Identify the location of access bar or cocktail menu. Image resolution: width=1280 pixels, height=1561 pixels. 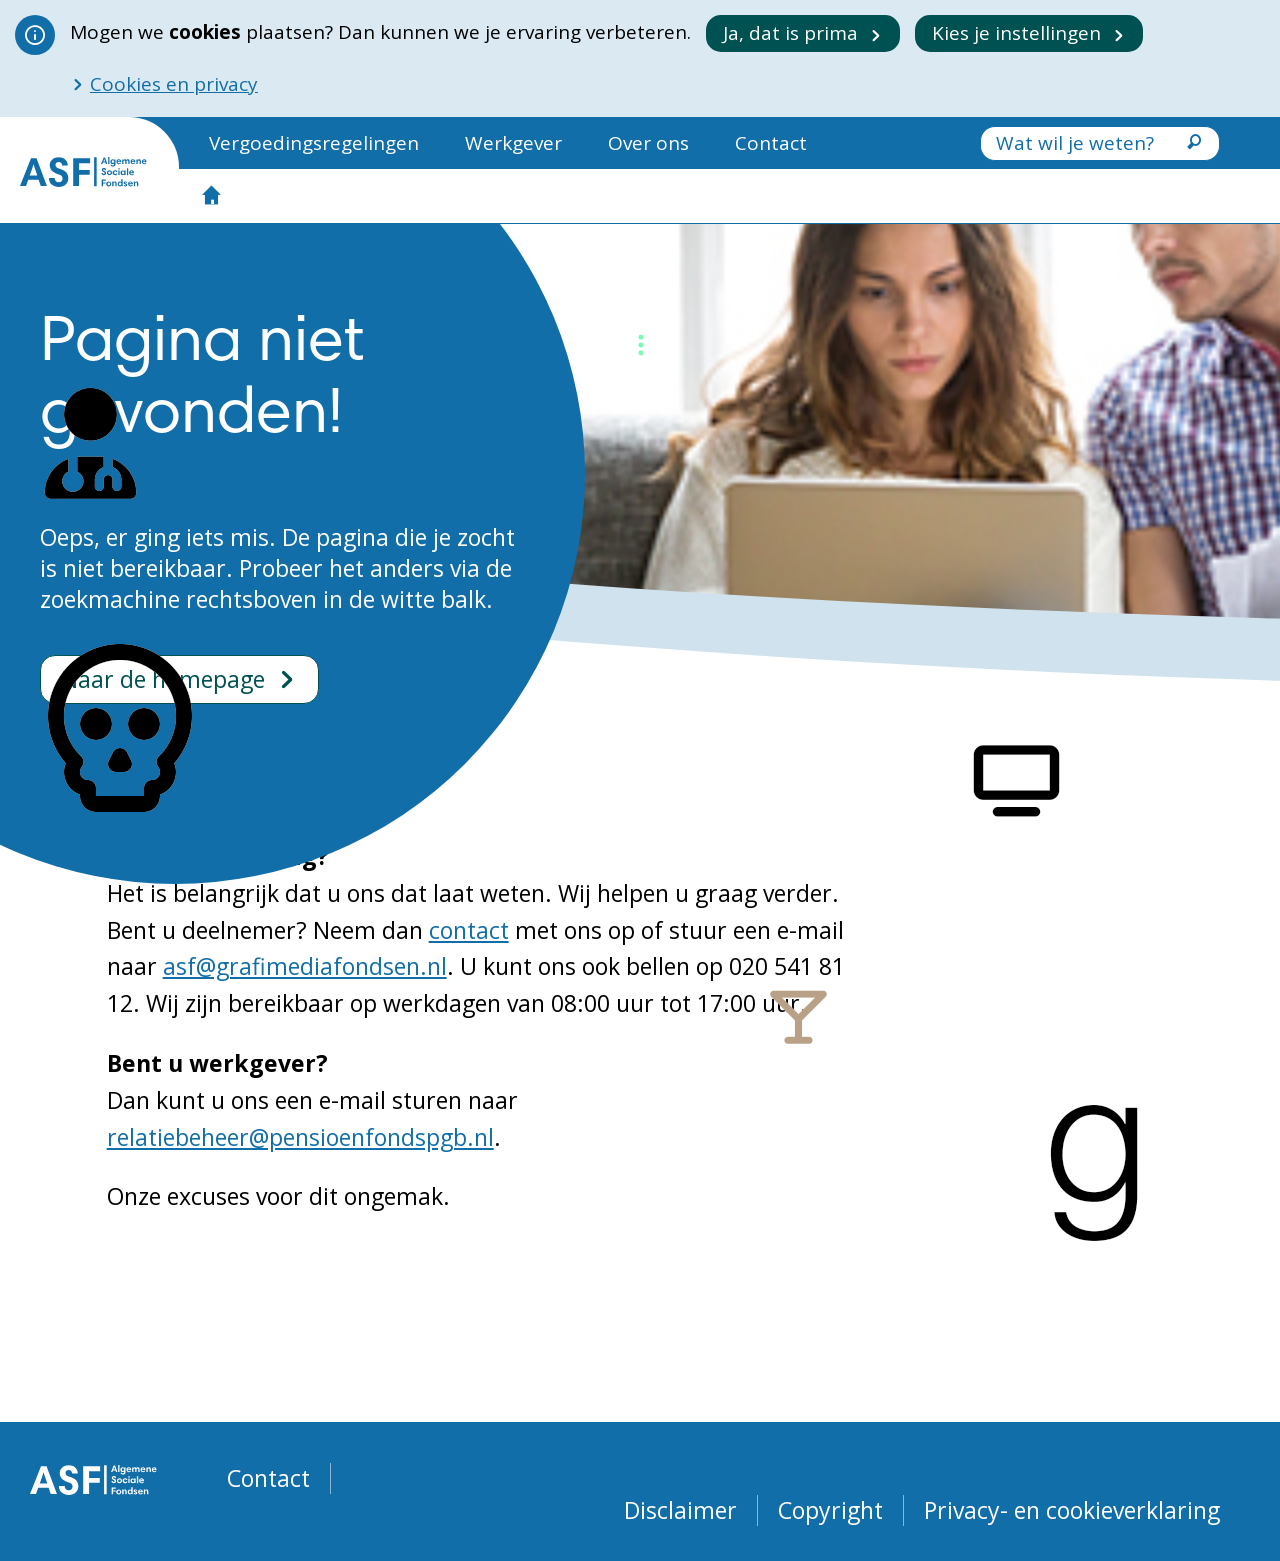
(798, 1015).